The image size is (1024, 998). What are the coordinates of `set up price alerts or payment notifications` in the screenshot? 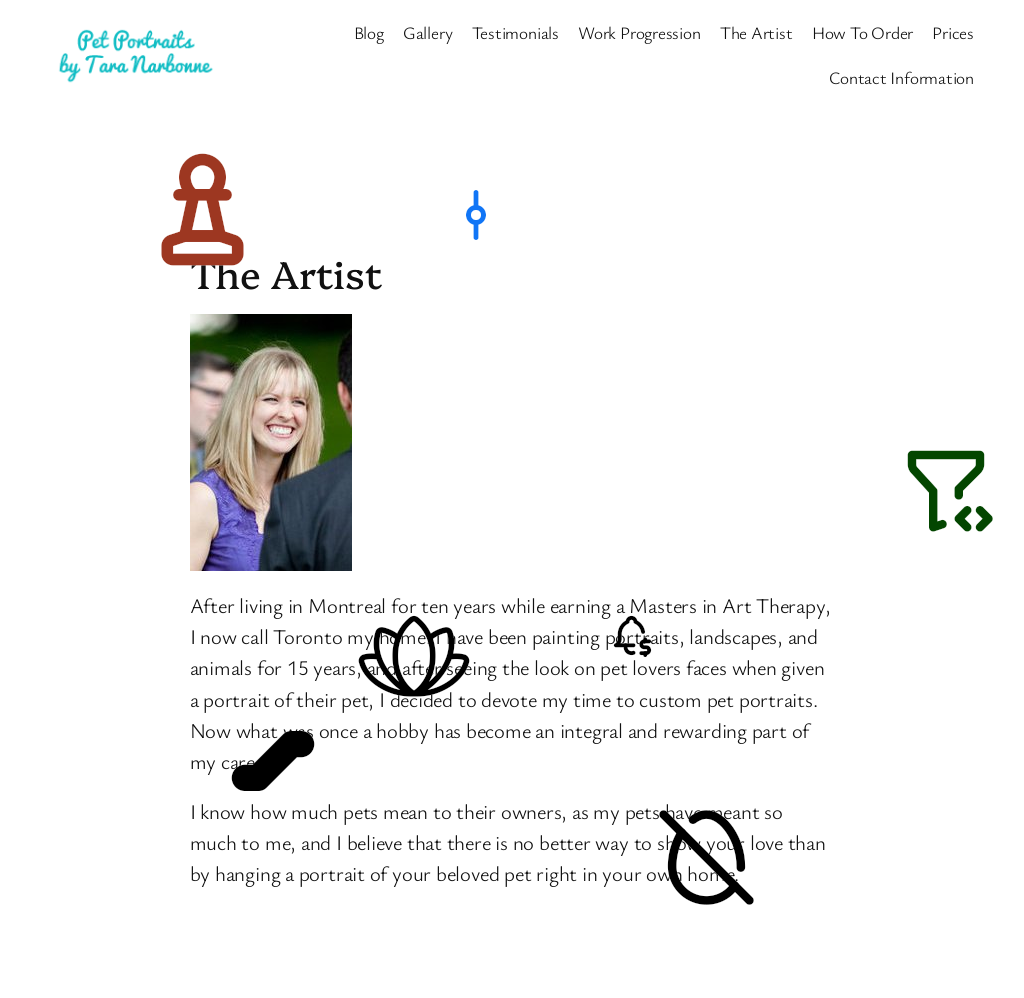 It's located at (631, 635).